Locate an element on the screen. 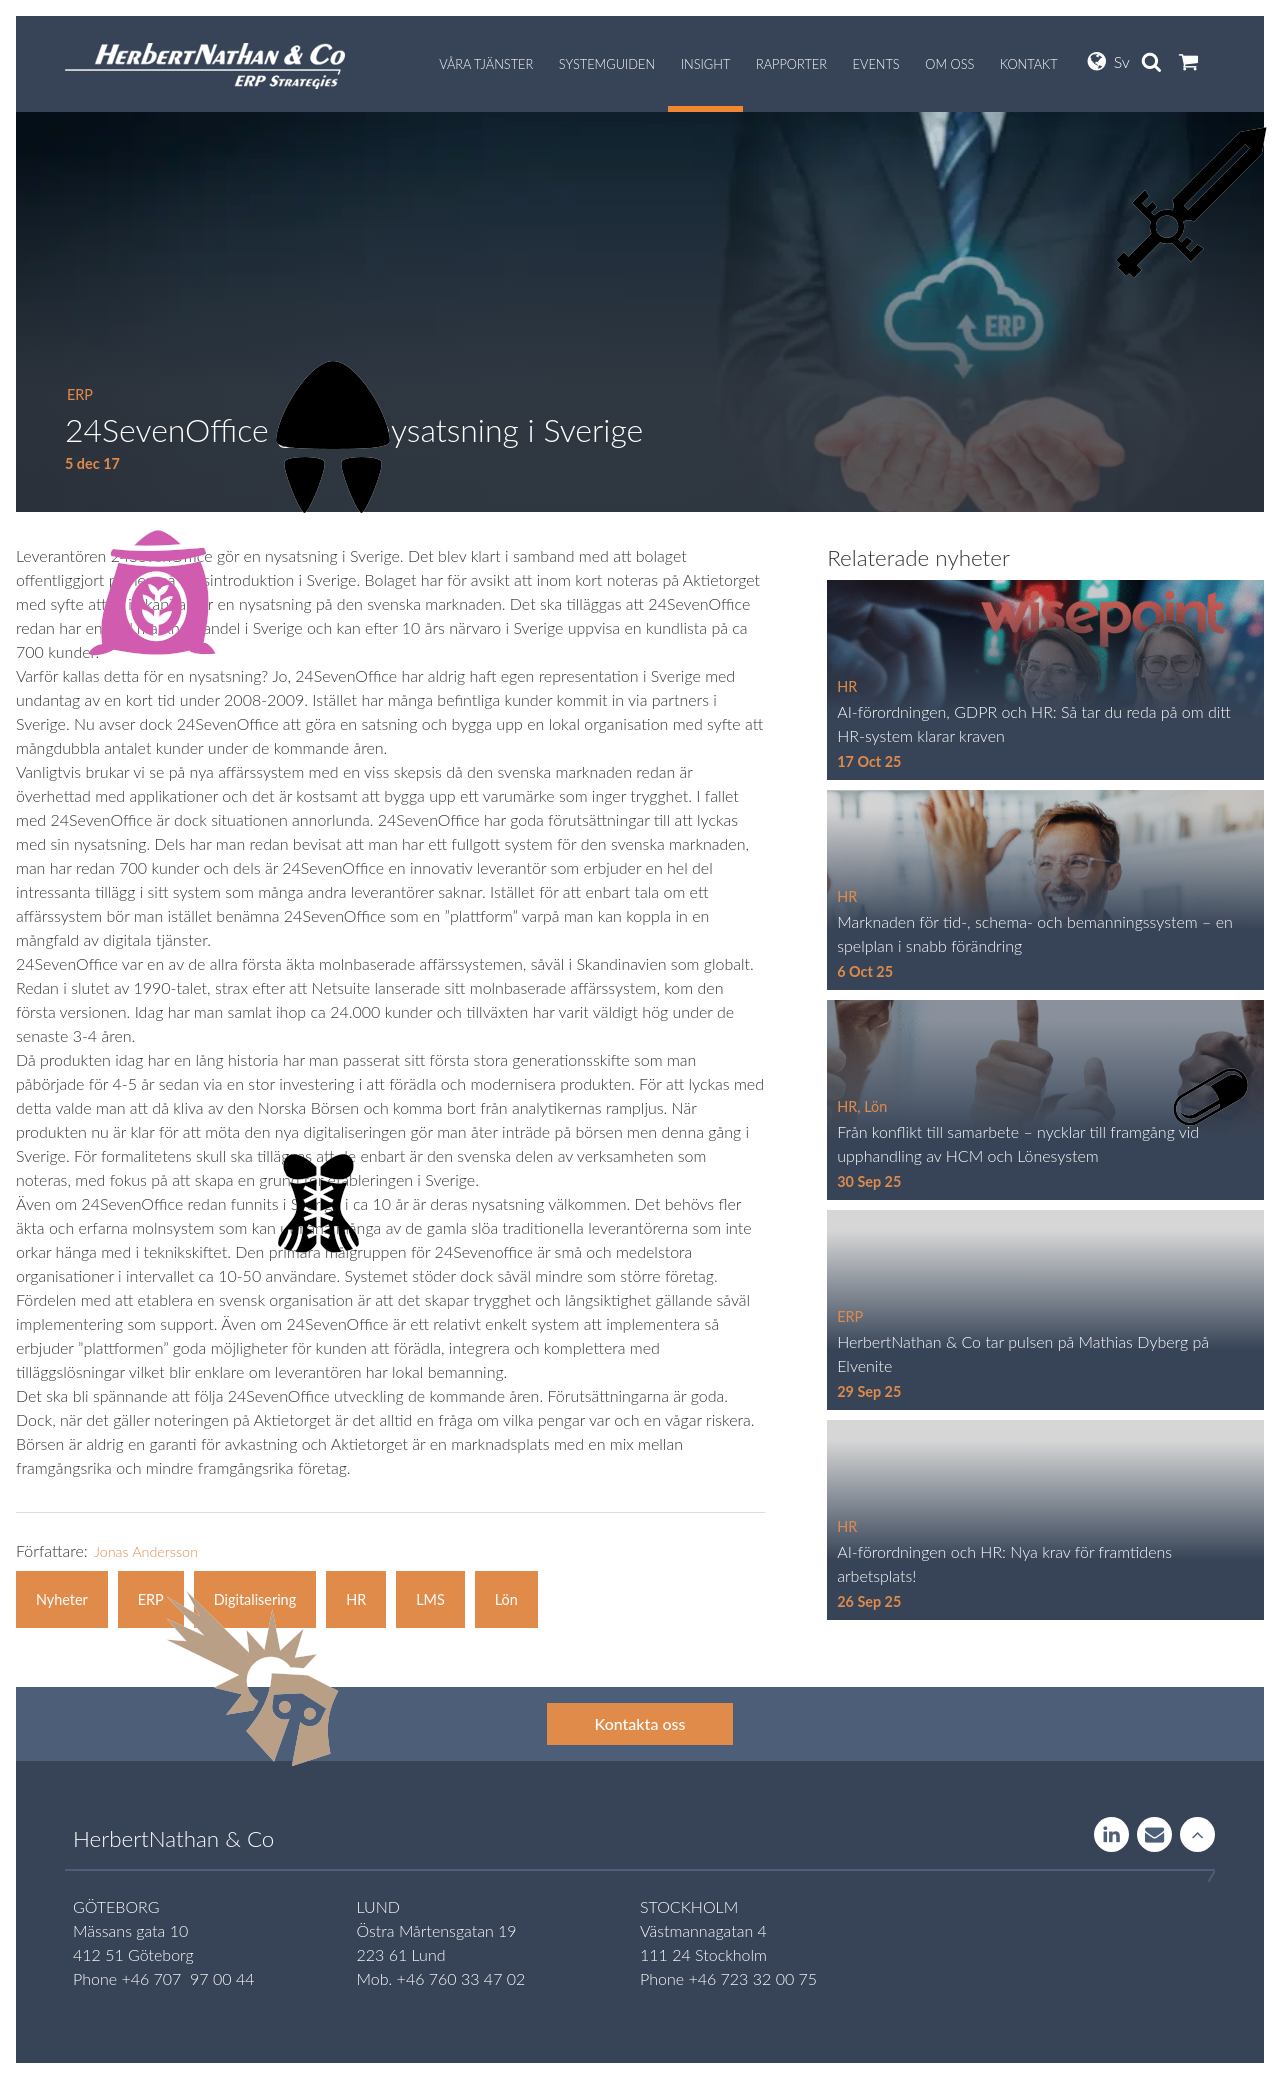  select corset clothing item in game inventory is located at coordinates (318, 1201).